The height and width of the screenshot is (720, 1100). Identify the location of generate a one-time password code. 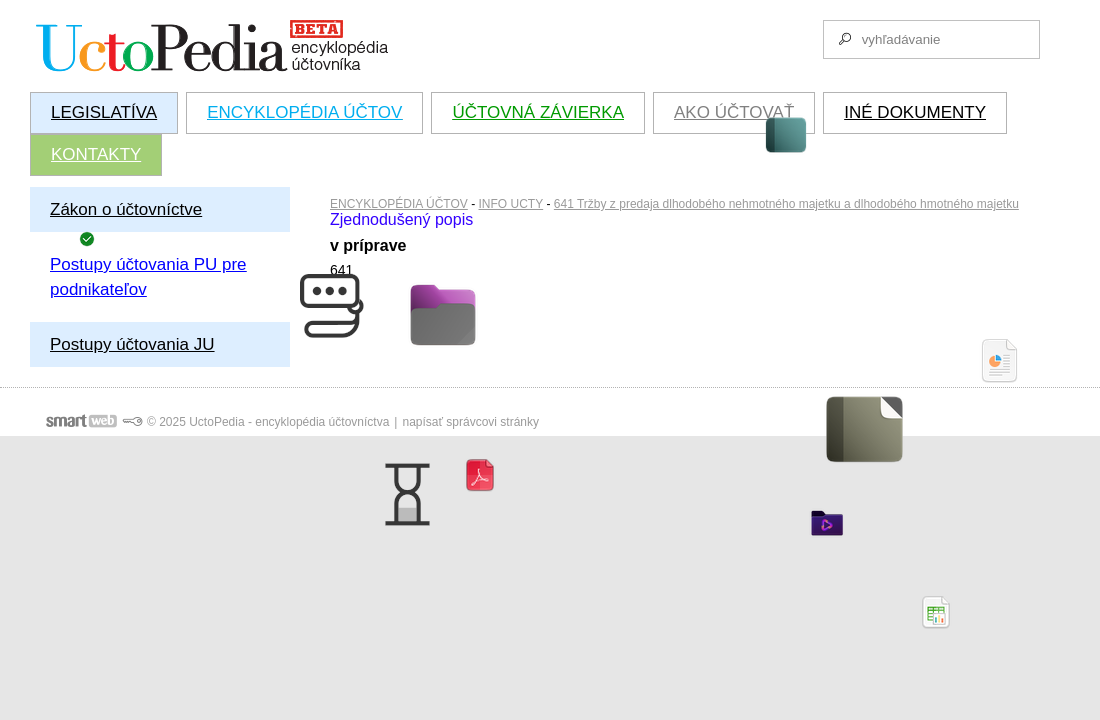
(334, 308).